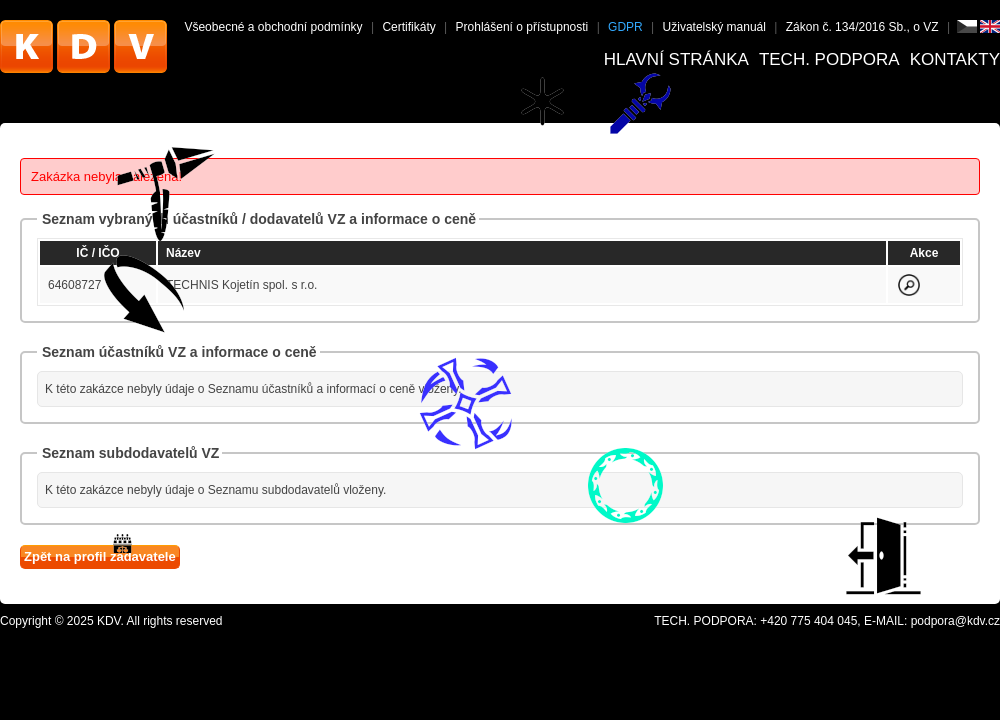 This screenshot has width=1000, height=720. I want to click on equip a spear weapon in your inventory, so click(165, 193).